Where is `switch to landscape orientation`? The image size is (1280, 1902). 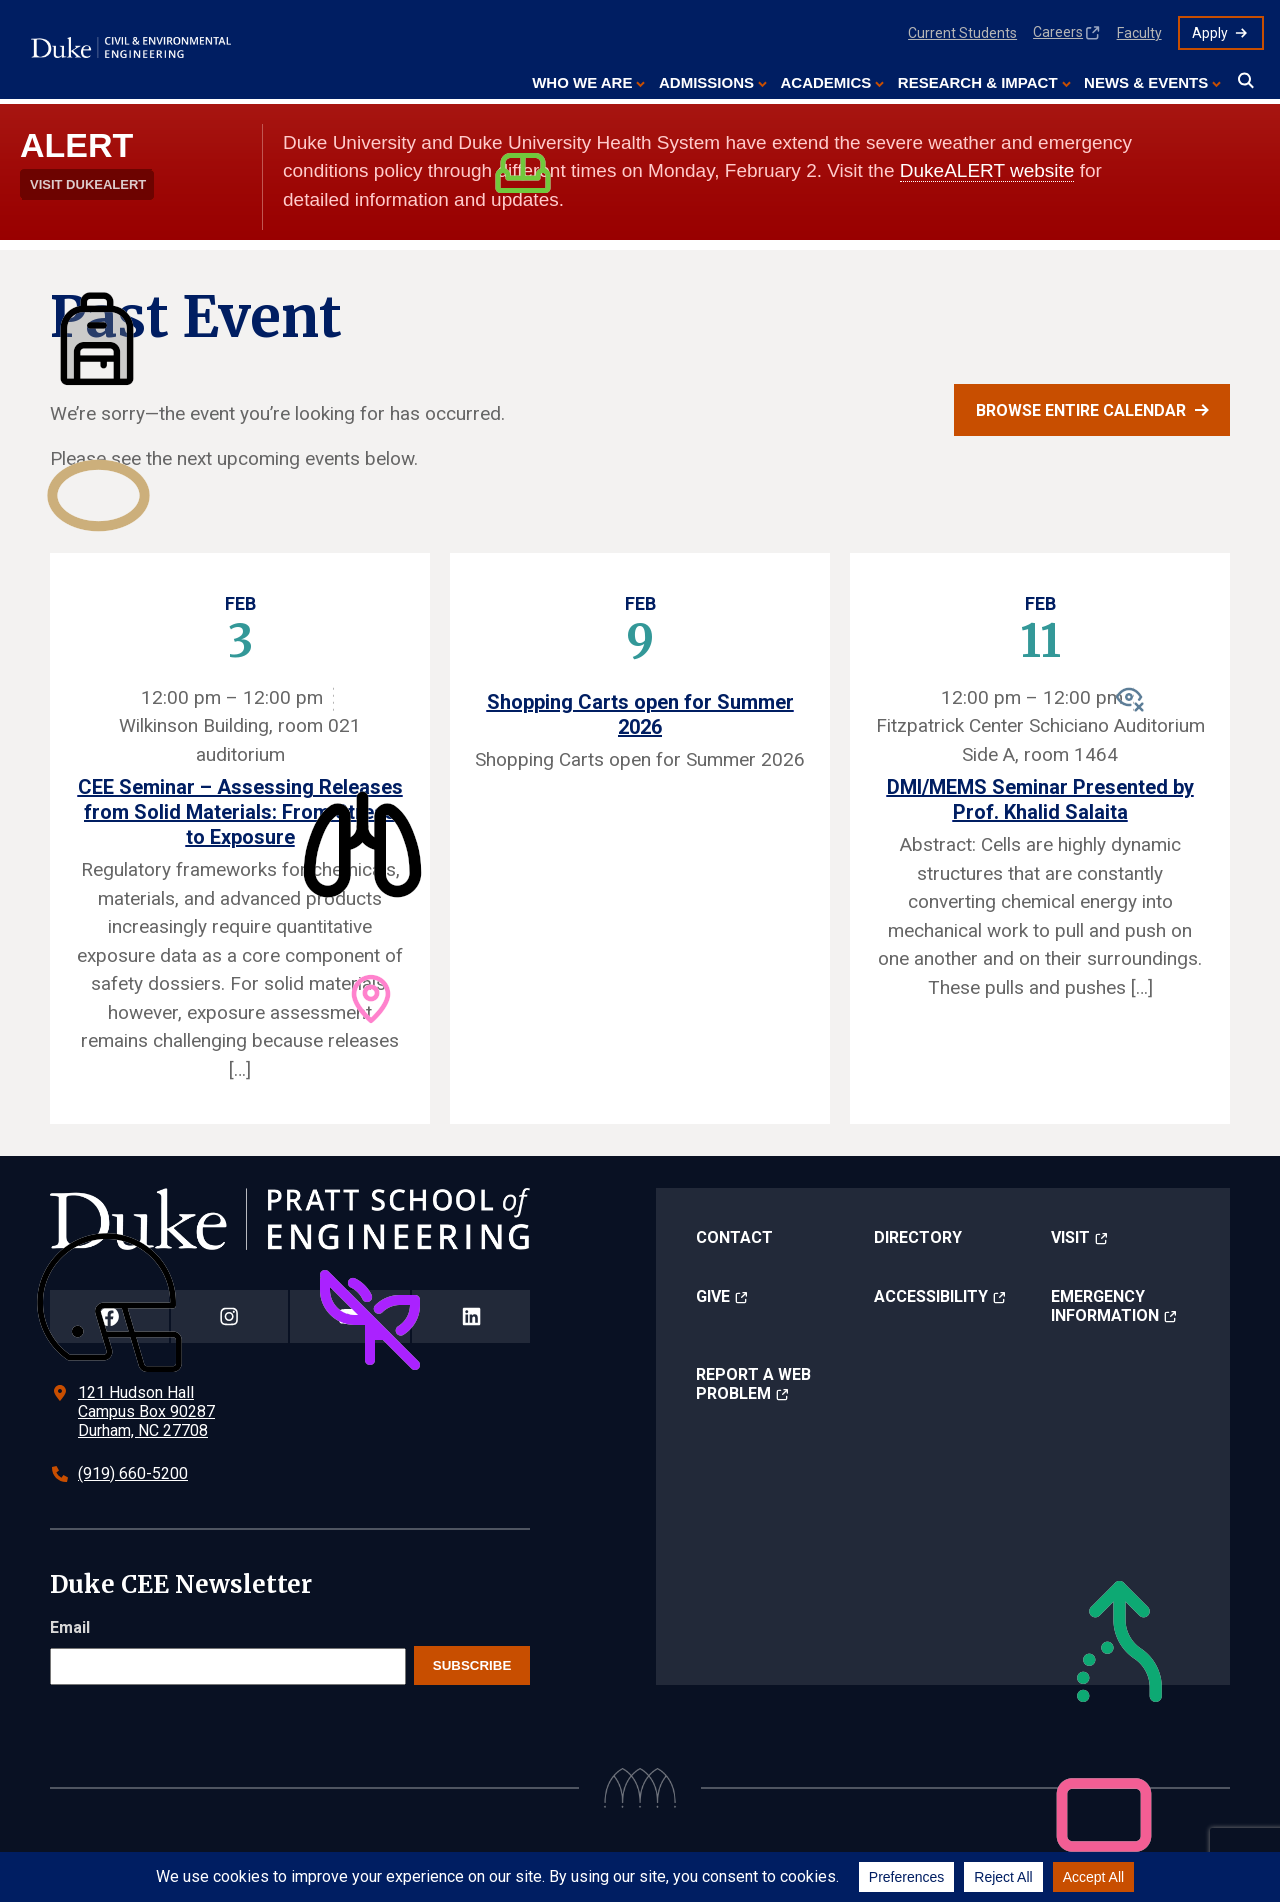 switch to landscape orientation is located at coordinates (1104, 1815).